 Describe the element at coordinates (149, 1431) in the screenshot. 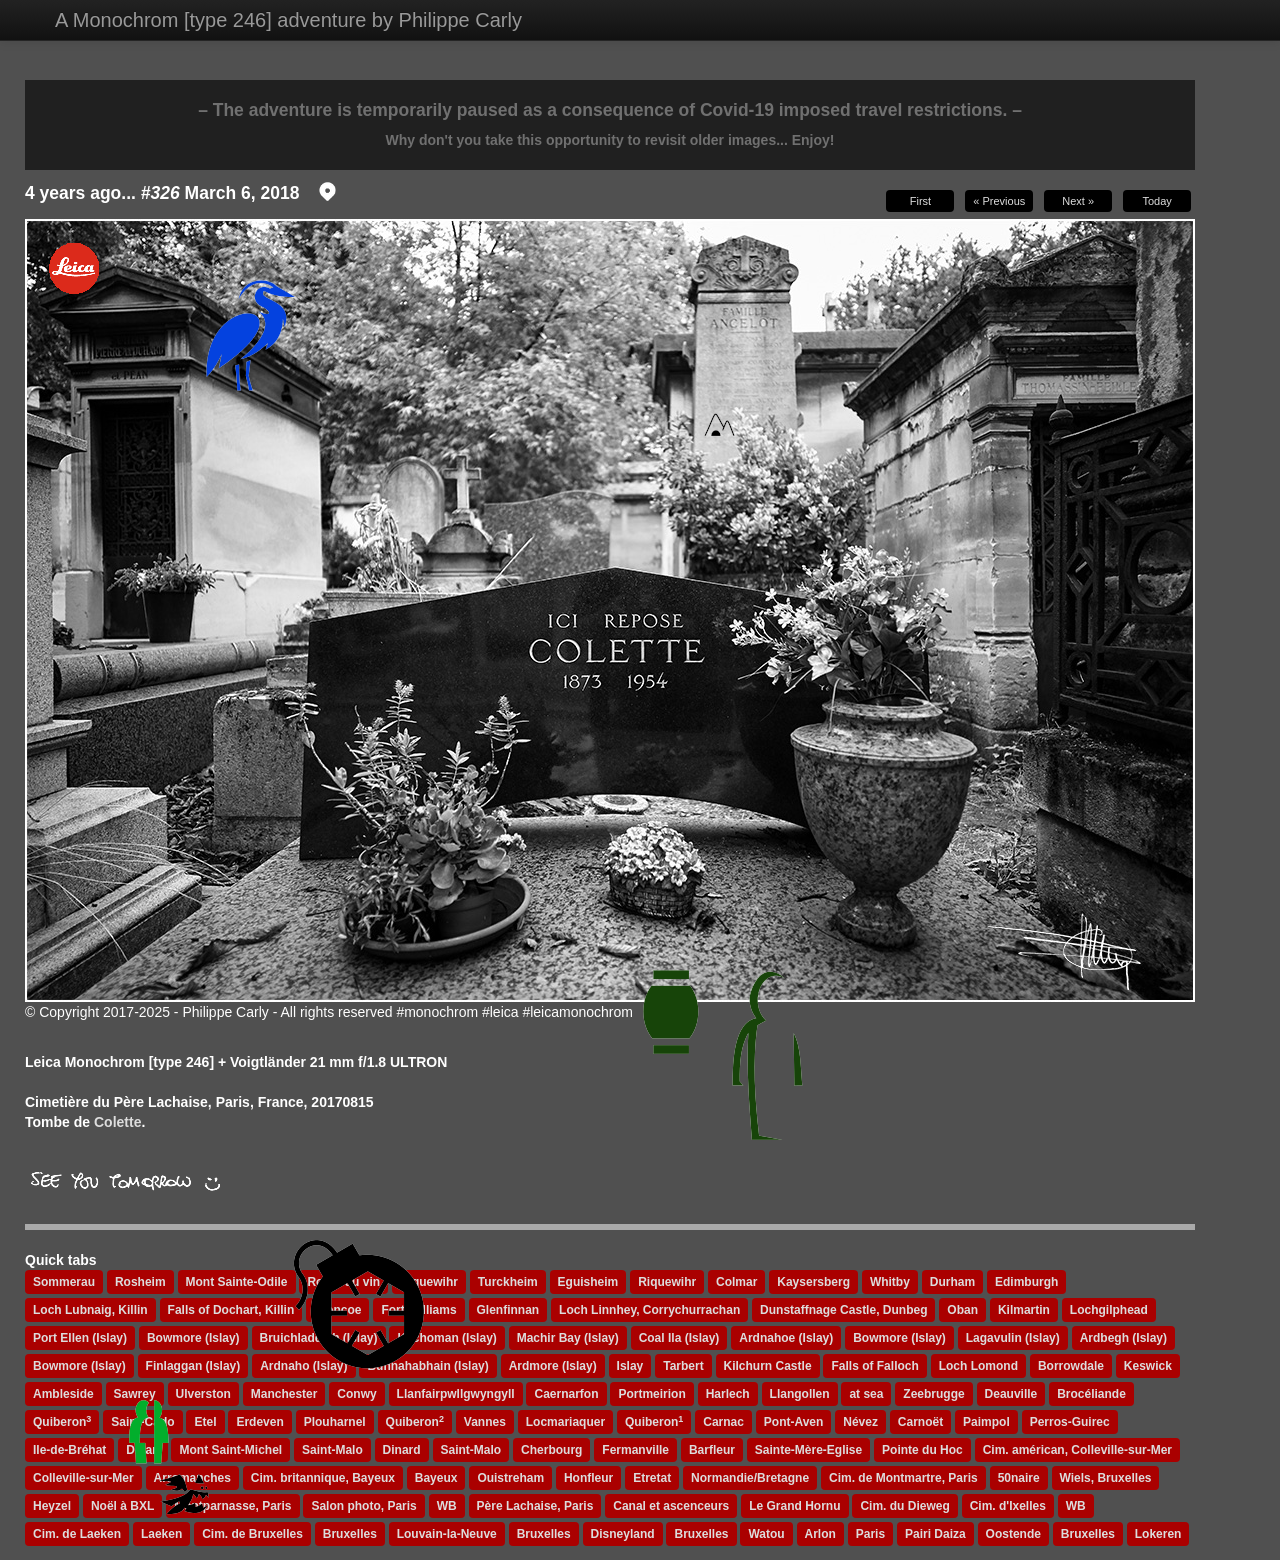

I see `summon a ghost companion` at that location.